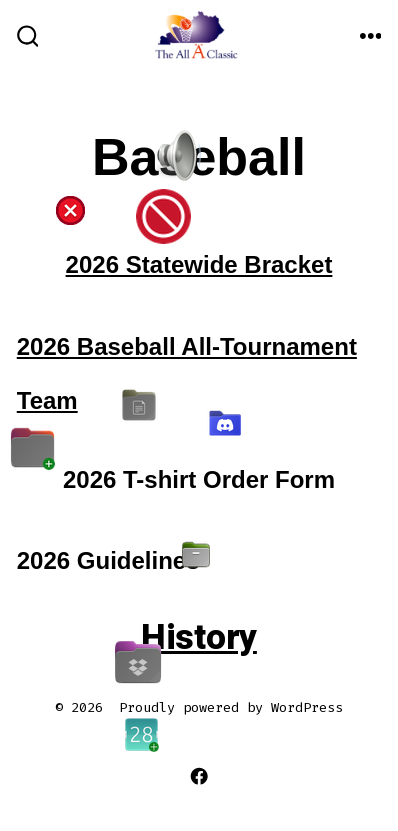 This screenshot has width=398, height=831. I want to click on remove or delete a group, so click(163, 216).